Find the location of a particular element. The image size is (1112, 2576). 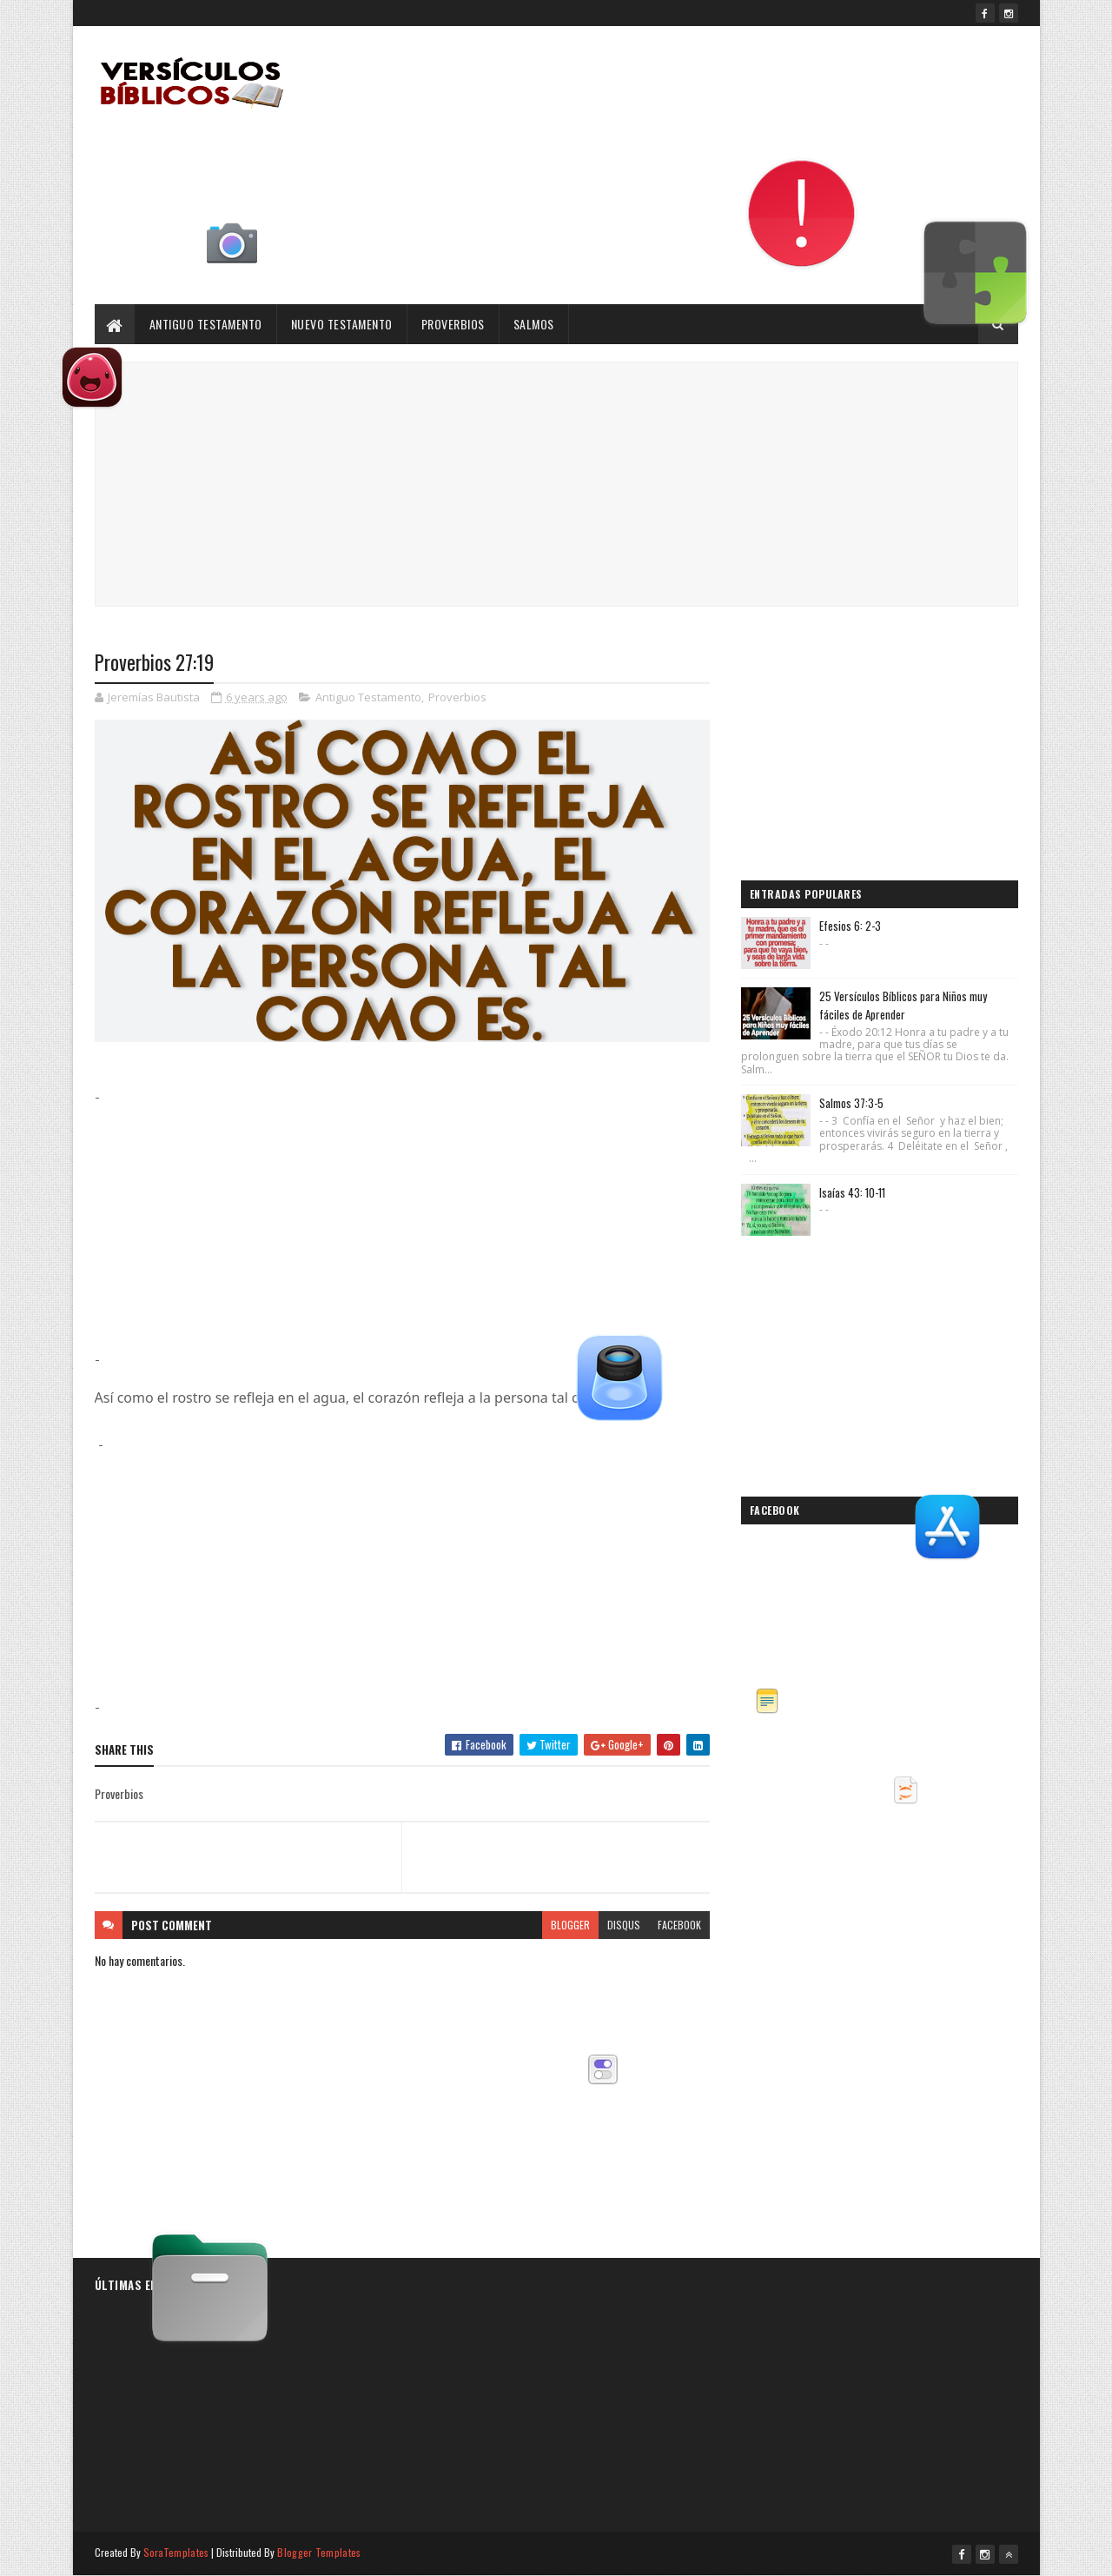

open the file manager app is located at coordinates (209, 2287).